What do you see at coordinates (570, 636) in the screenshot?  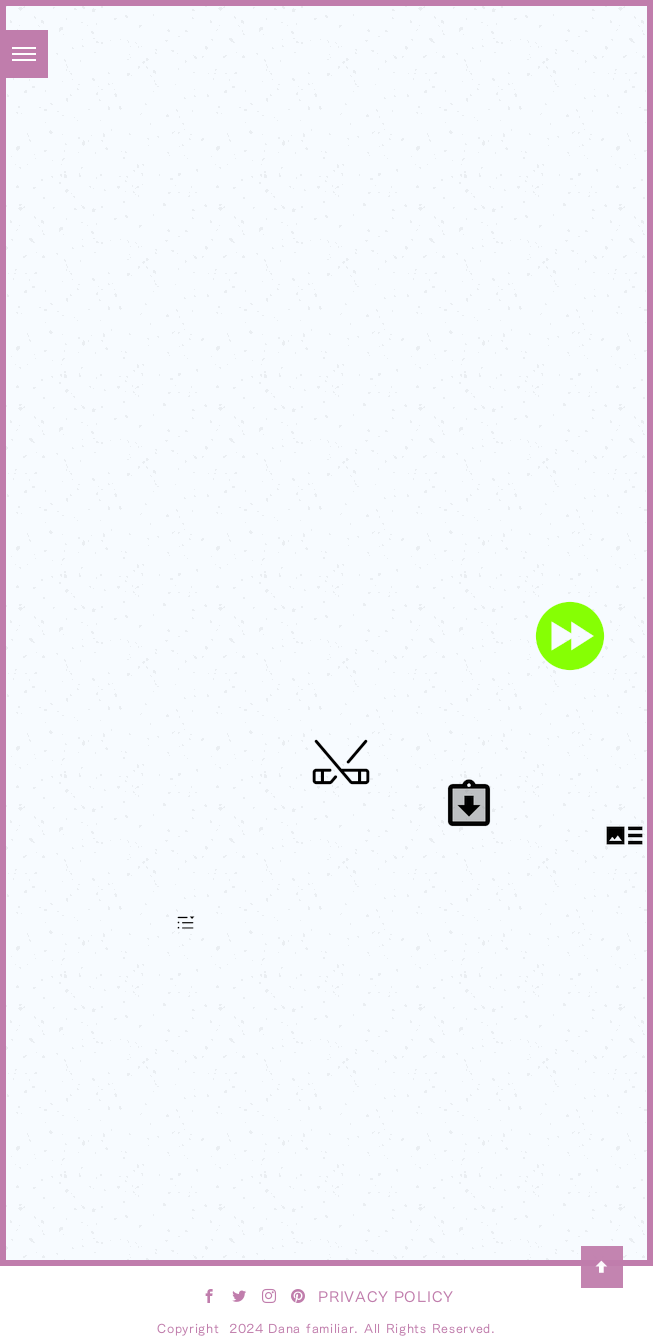 I see `skip to the next track` at bounding box center [570, 636].